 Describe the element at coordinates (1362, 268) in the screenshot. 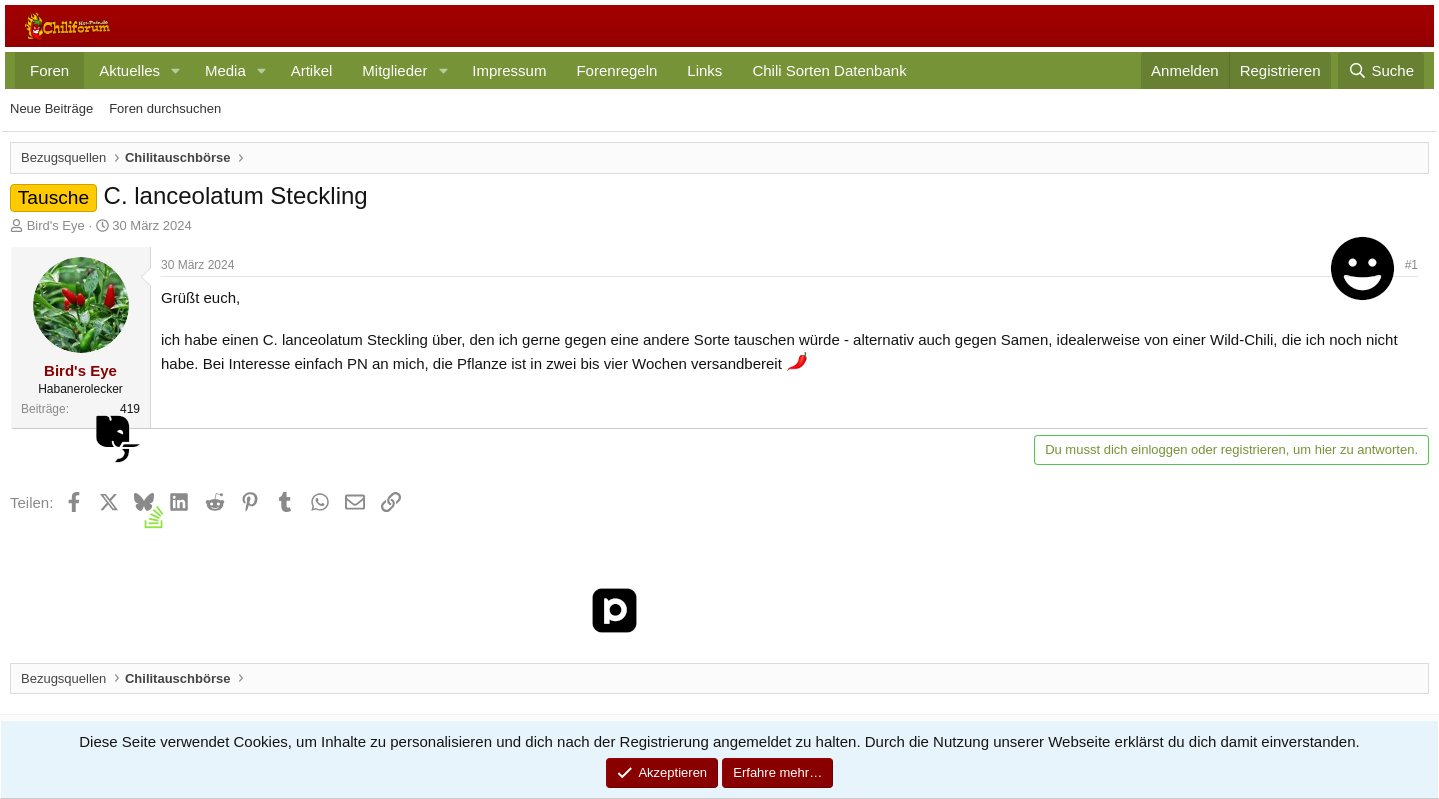

I see `react with a happy emoji` at that location.